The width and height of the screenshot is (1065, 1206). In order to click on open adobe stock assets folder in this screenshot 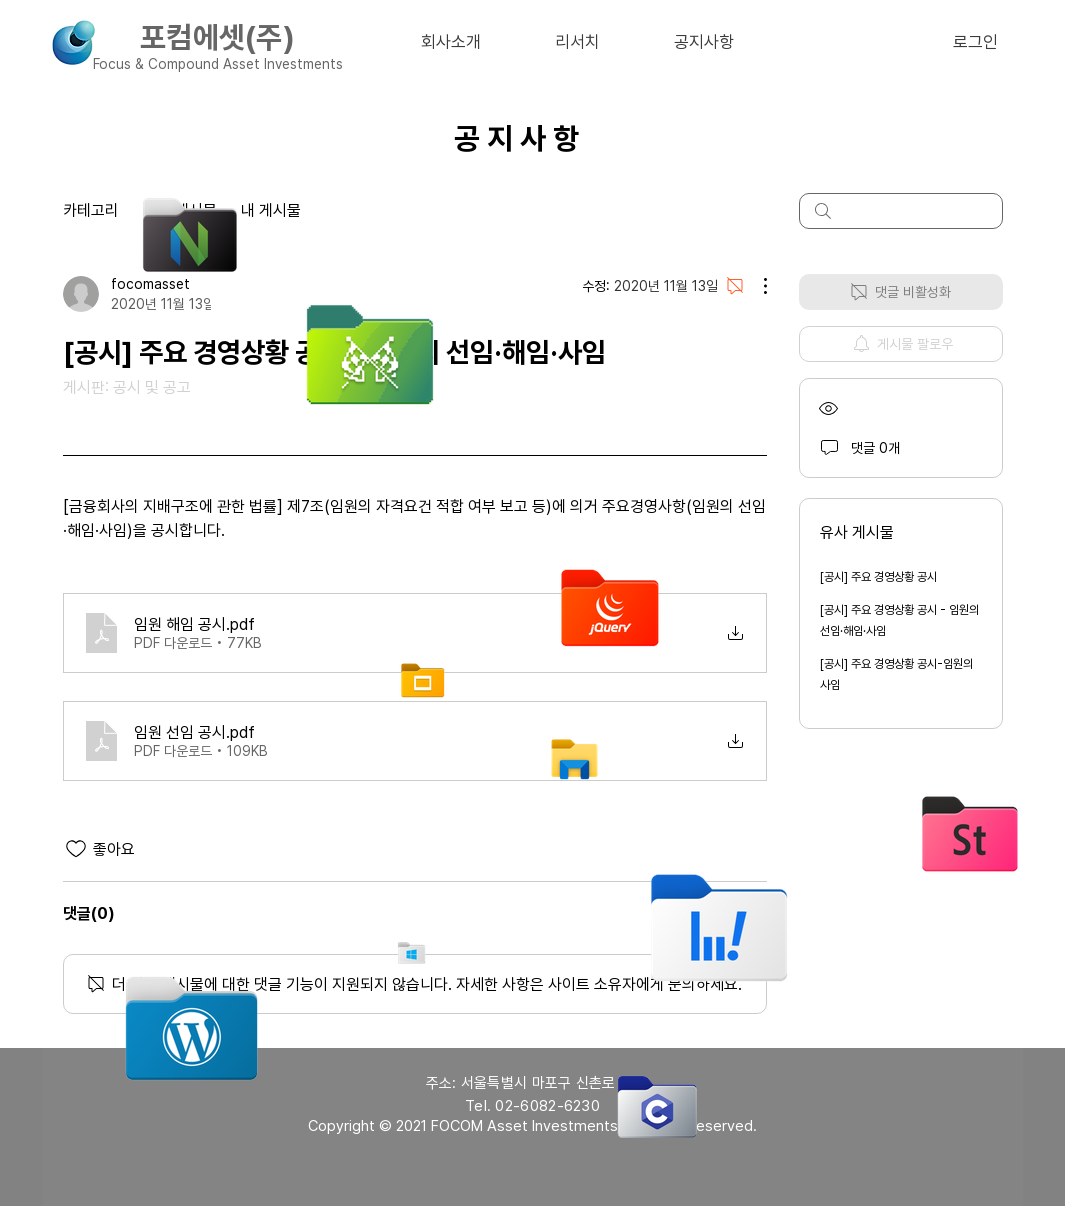, I will do `click(969, 836)`.